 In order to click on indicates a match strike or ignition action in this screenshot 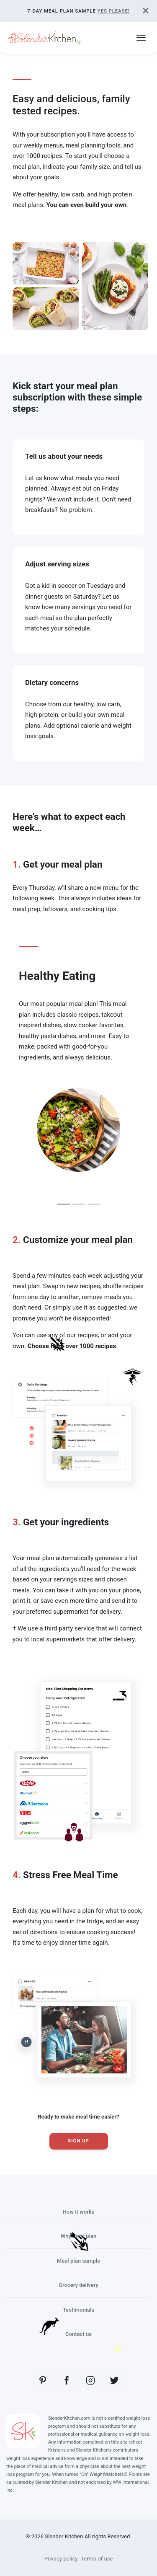, I will do `click(58, 1344)`.